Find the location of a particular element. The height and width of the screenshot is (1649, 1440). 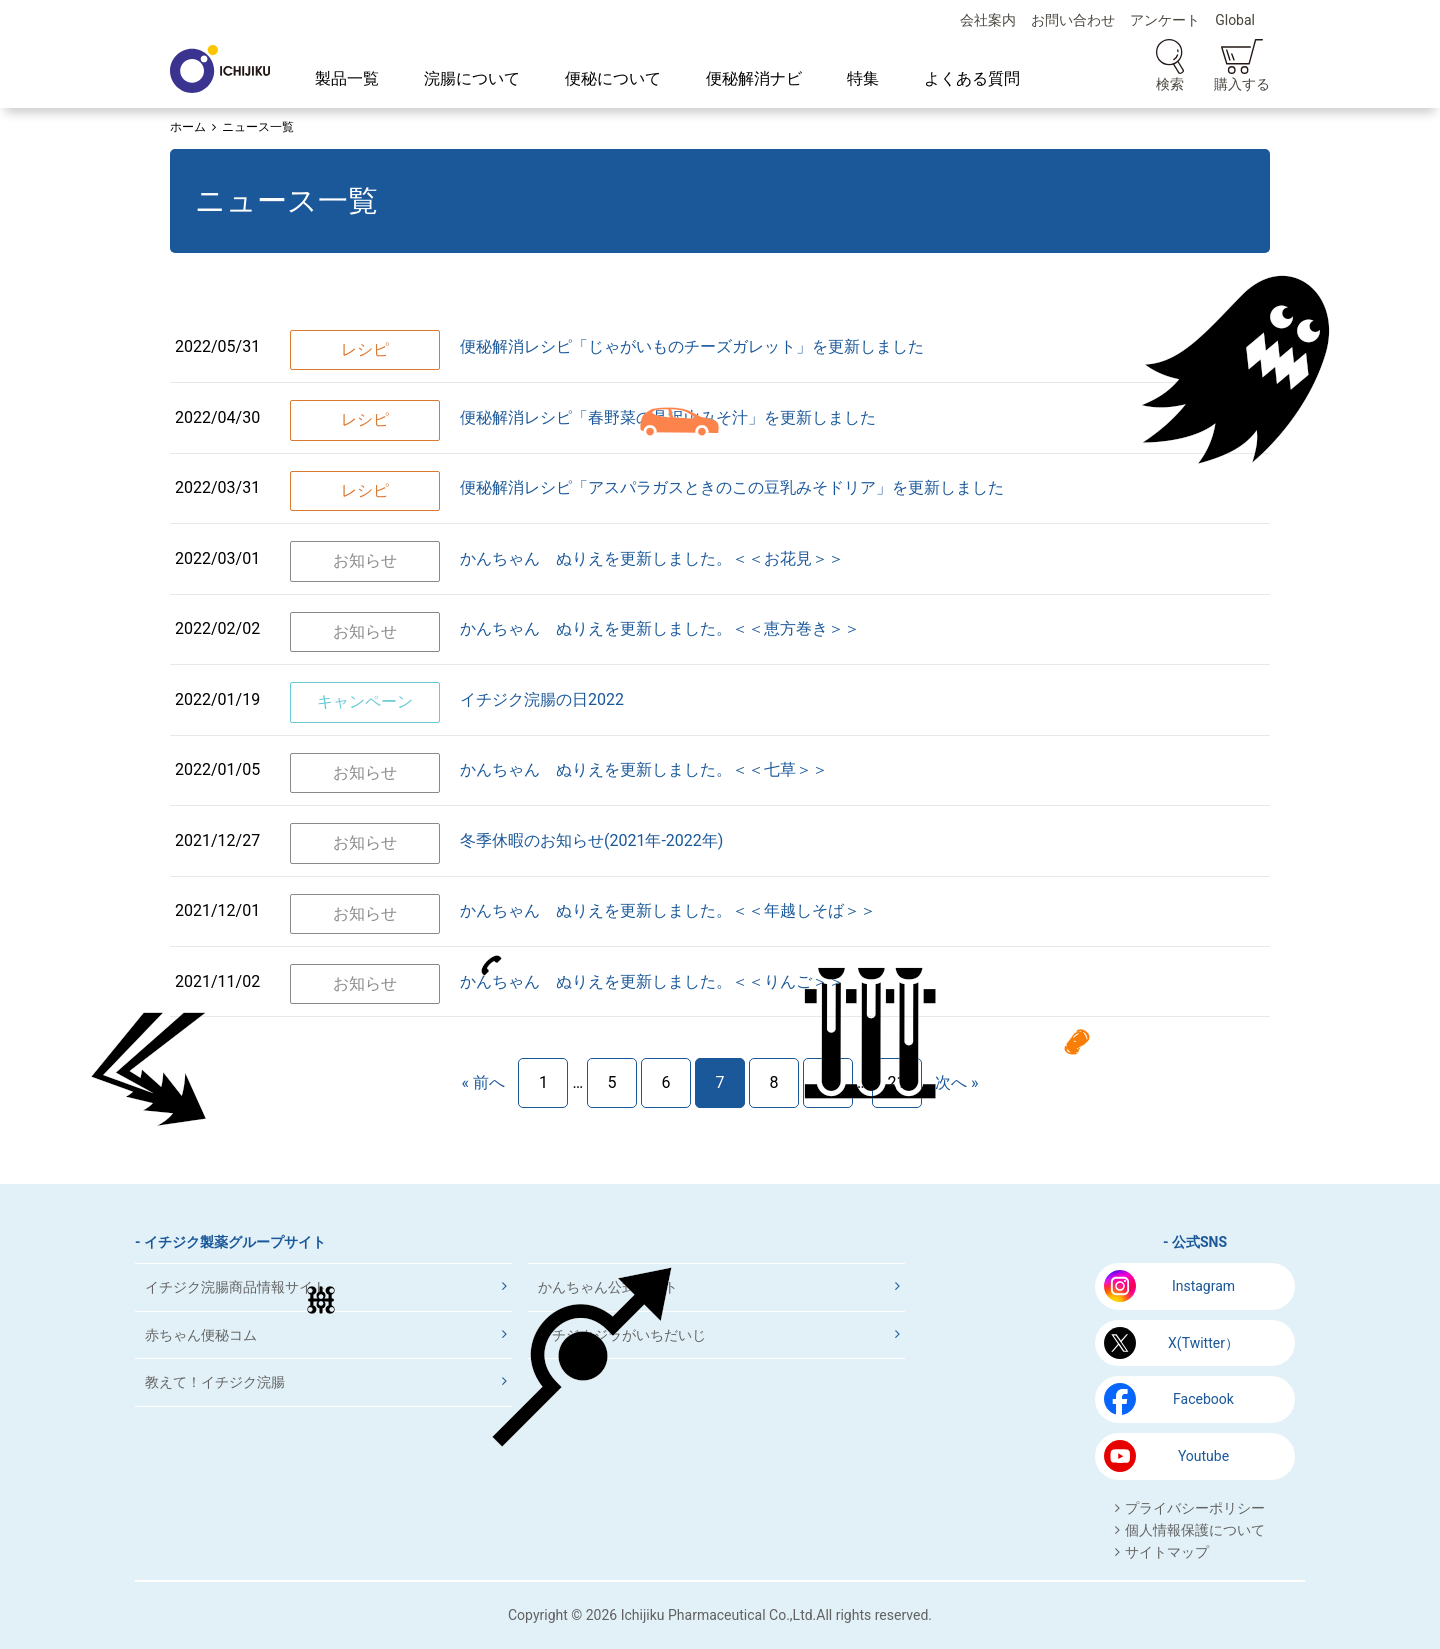

select potato as a game resource or ingredient is located at coordinates (1077, 1042).